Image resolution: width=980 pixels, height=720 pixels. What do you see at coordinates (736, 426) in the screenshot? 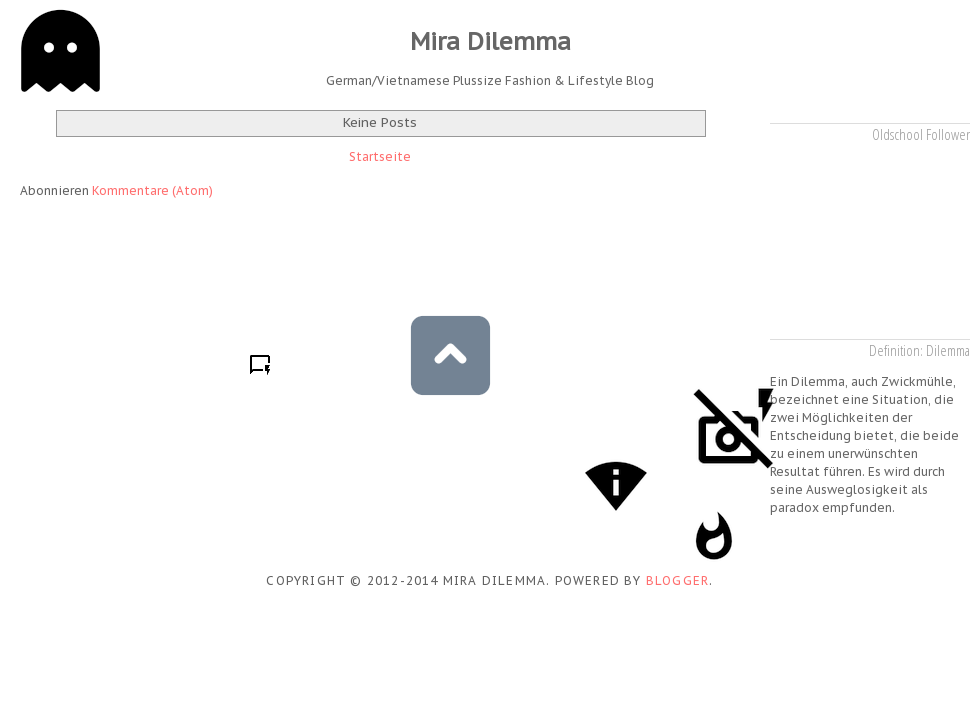
I see `disable camera flash` at bounding box center [736, 426].